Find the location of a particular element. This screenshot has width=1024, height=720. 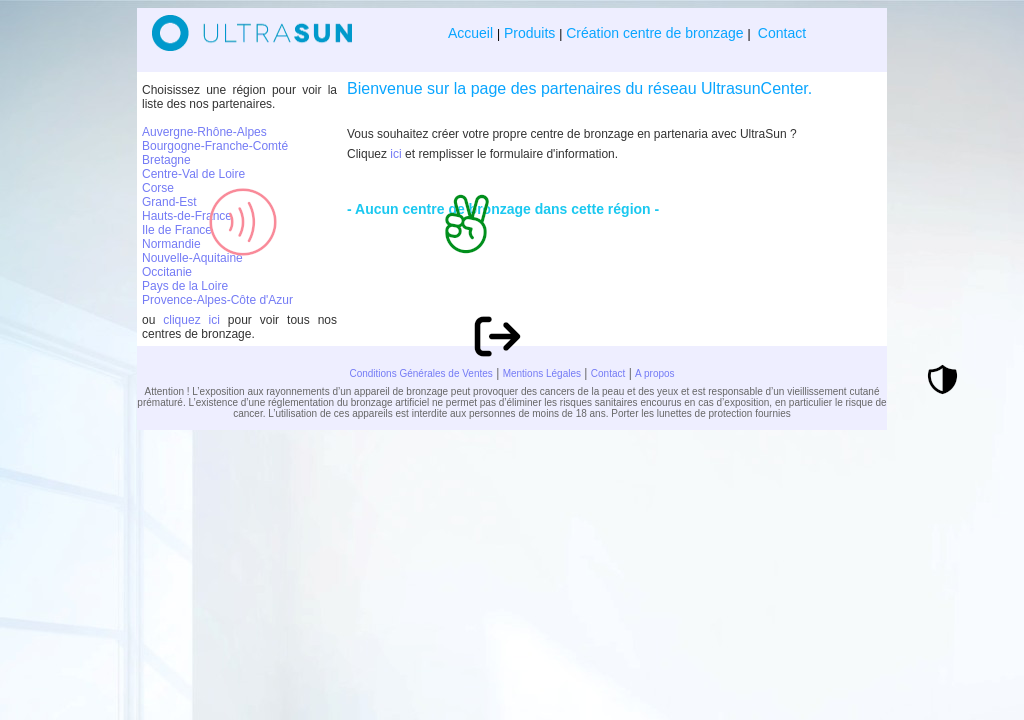

log out of your account is located at coordinates (497, 336).